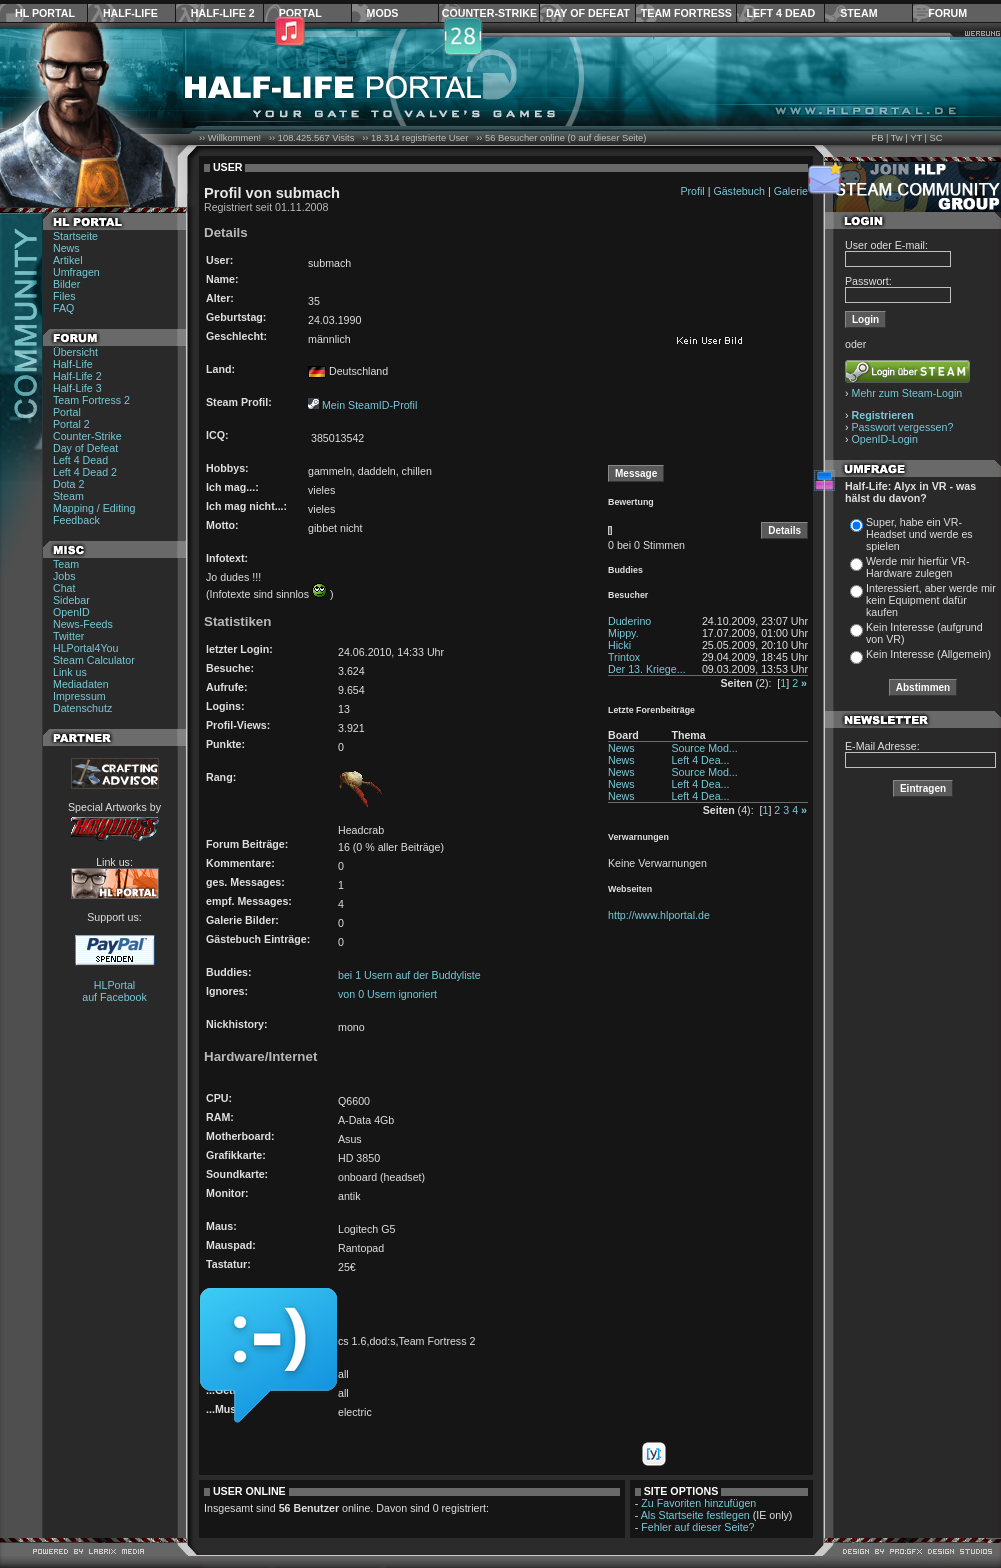  What do you see at coordinates (654, 1454) in the screenshot?
I see `open jupyter notebook for interactive python coding` at bounding box center [654, 1454].